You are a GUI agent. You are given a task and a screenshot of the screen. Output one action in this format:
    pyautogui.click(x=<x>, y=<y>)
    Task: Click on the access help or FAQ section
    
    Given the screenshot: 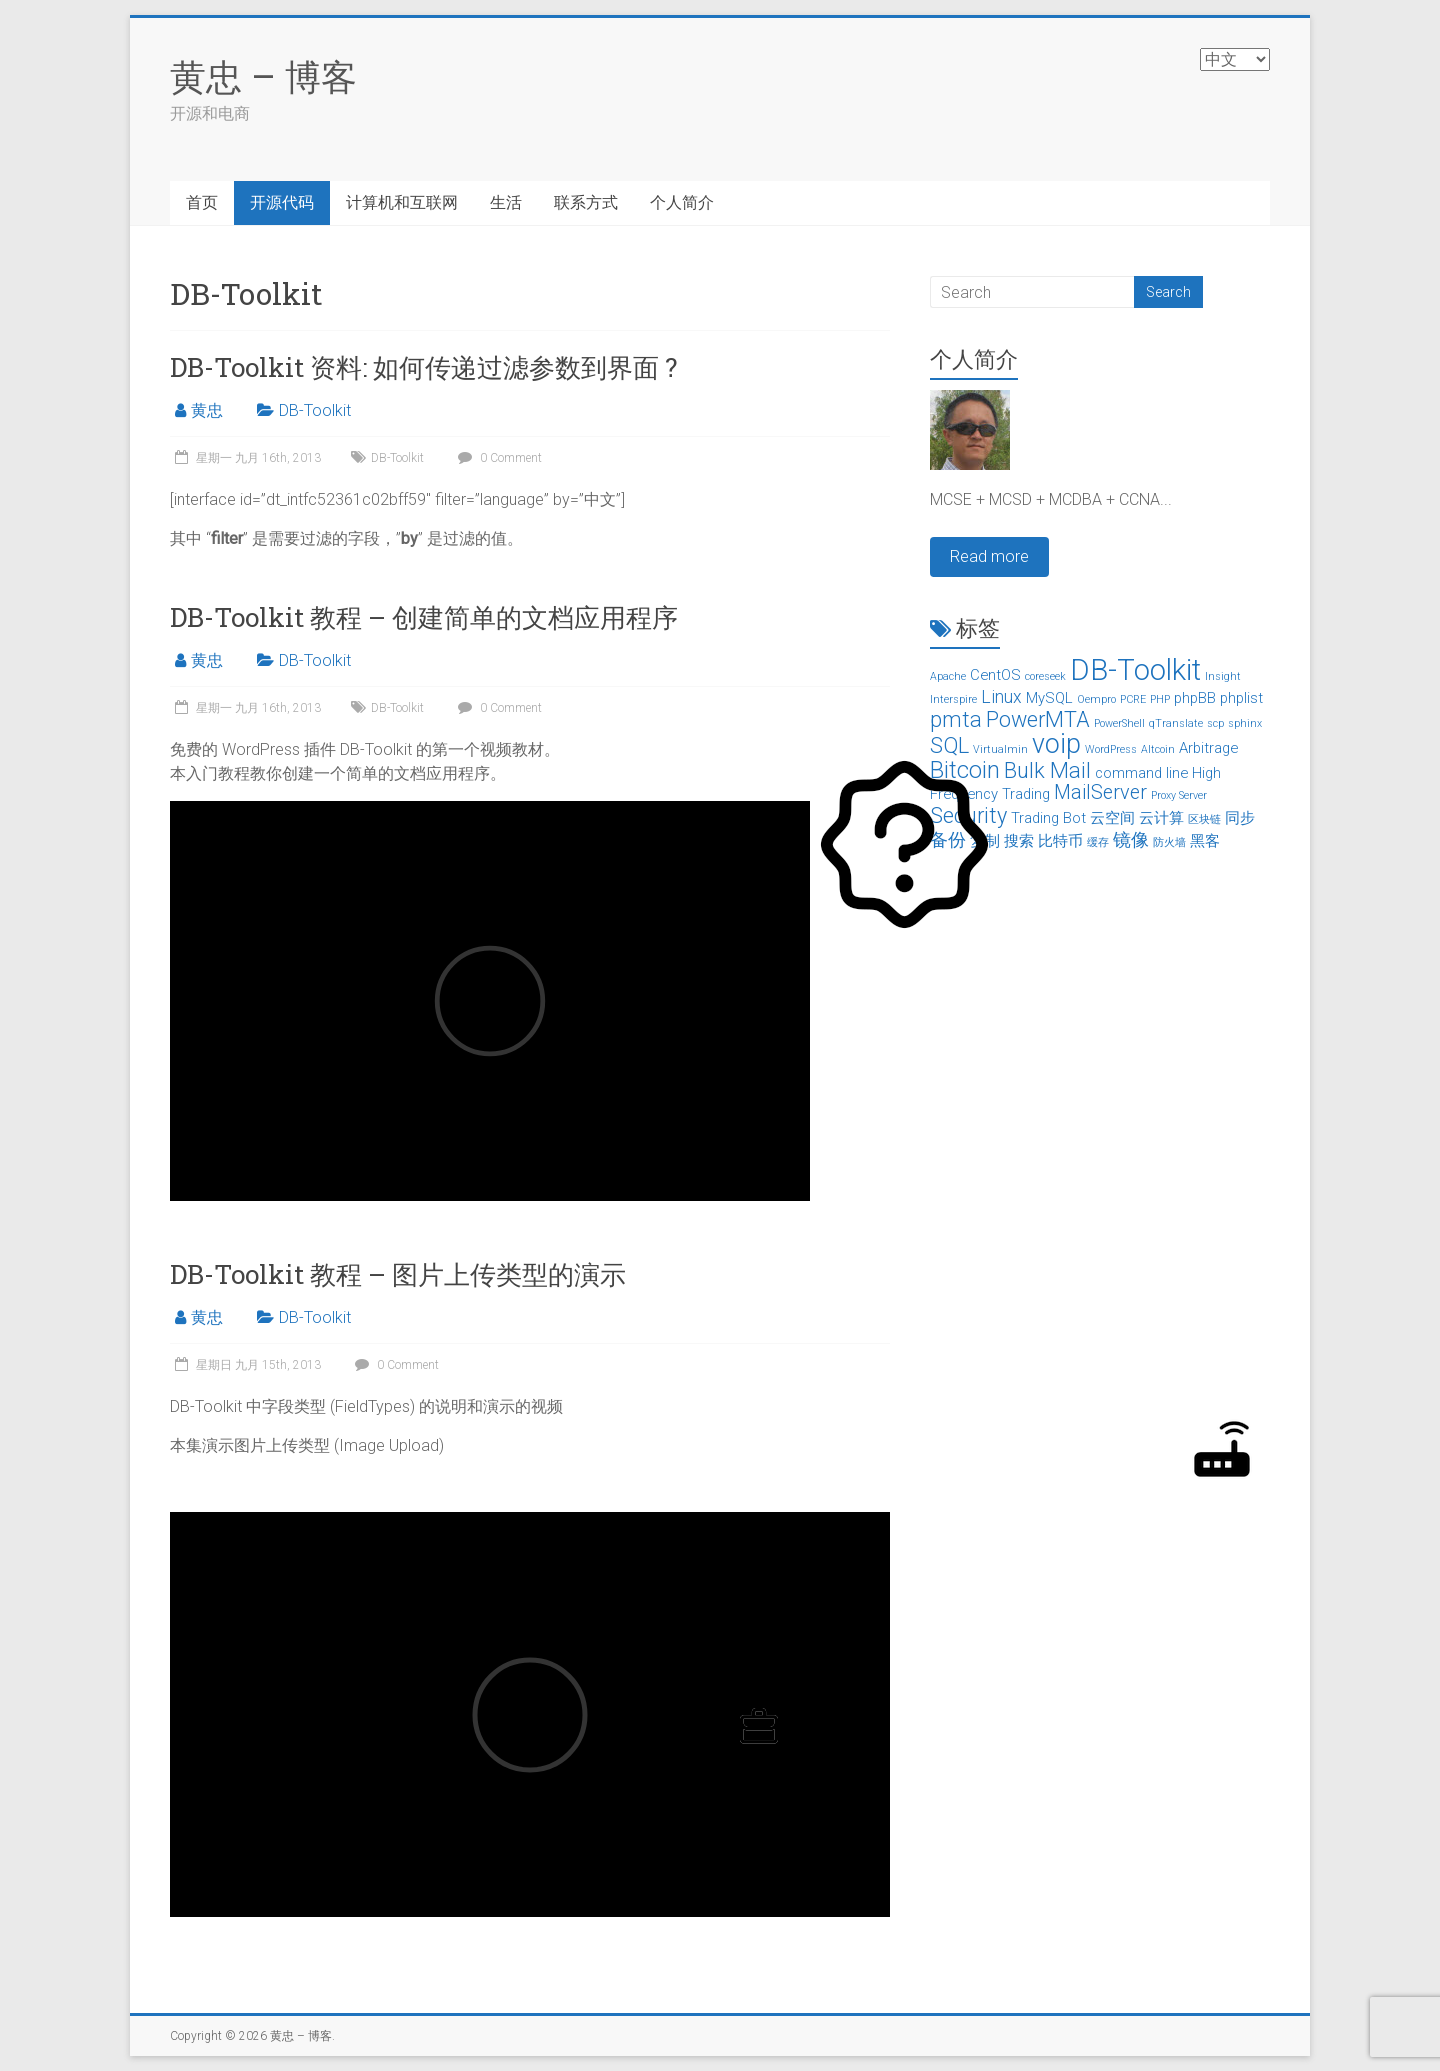 What is the action you would take?
    pyautogui.click(x=904, y=844)
    